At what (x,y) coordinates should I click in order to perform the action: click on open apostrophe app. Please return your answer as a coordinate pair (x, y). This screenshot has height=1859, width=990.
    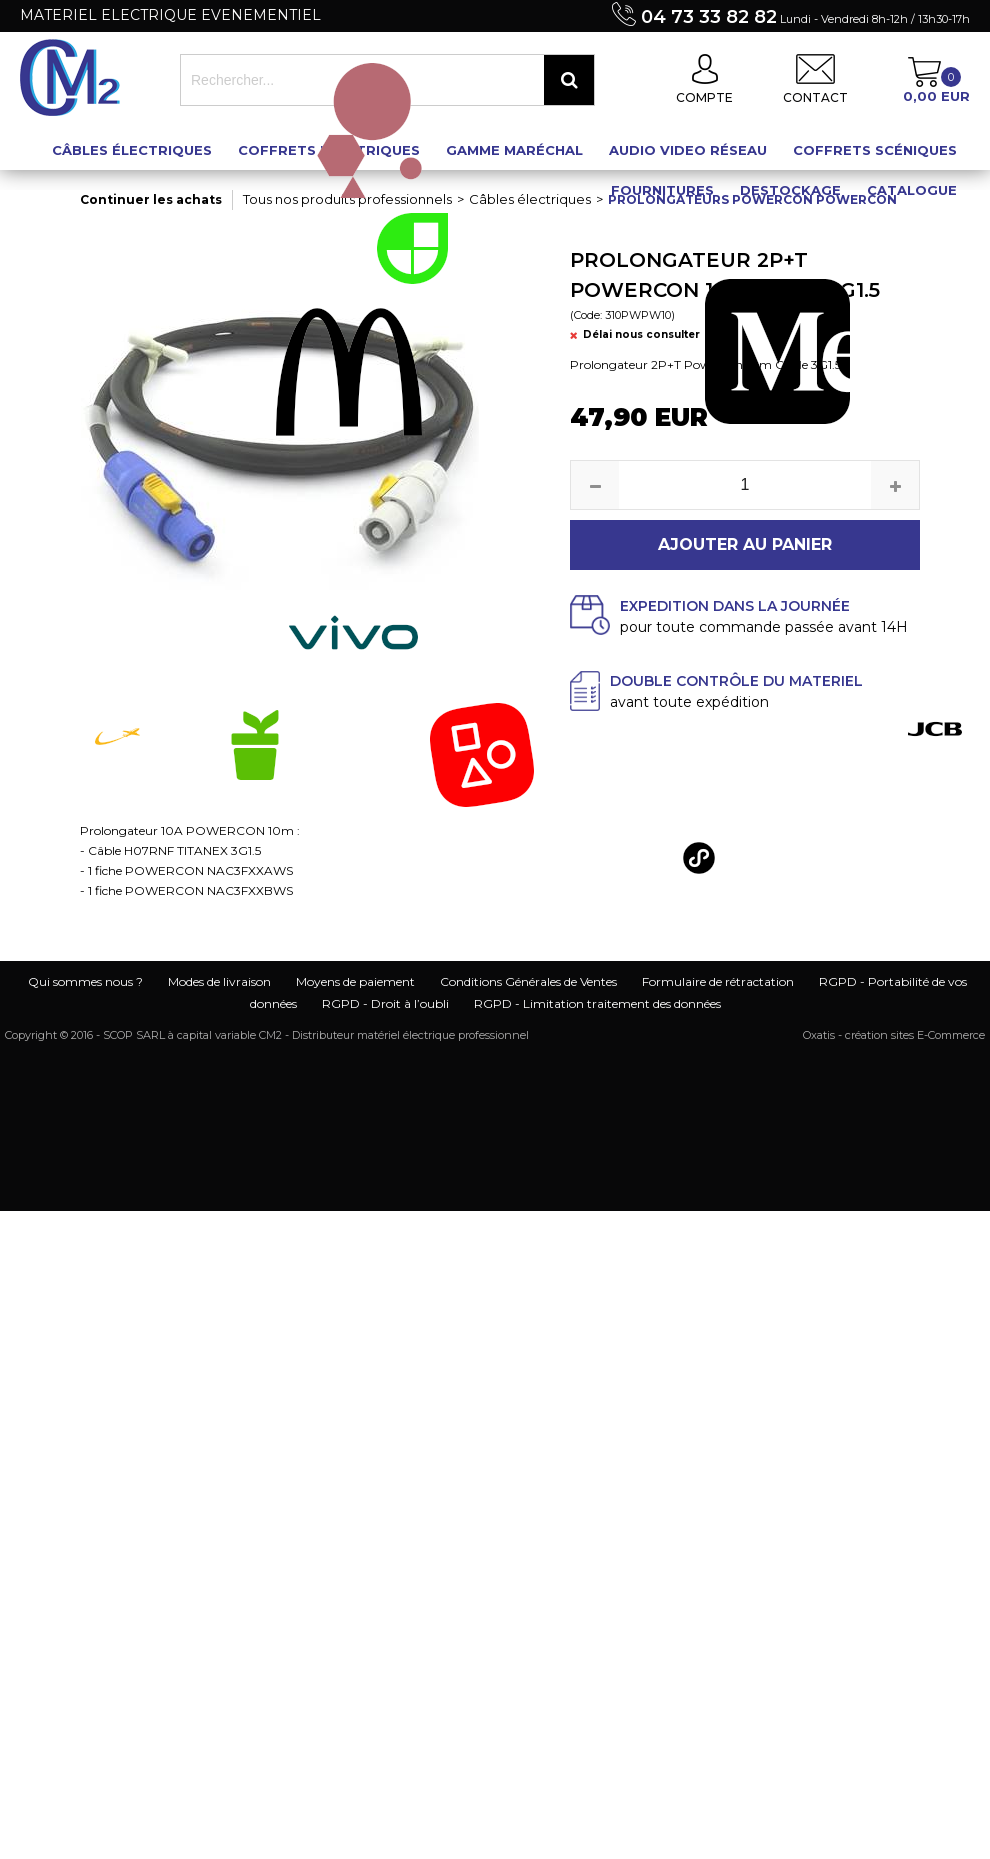
    Looking at the image, I should click on (482, 755).